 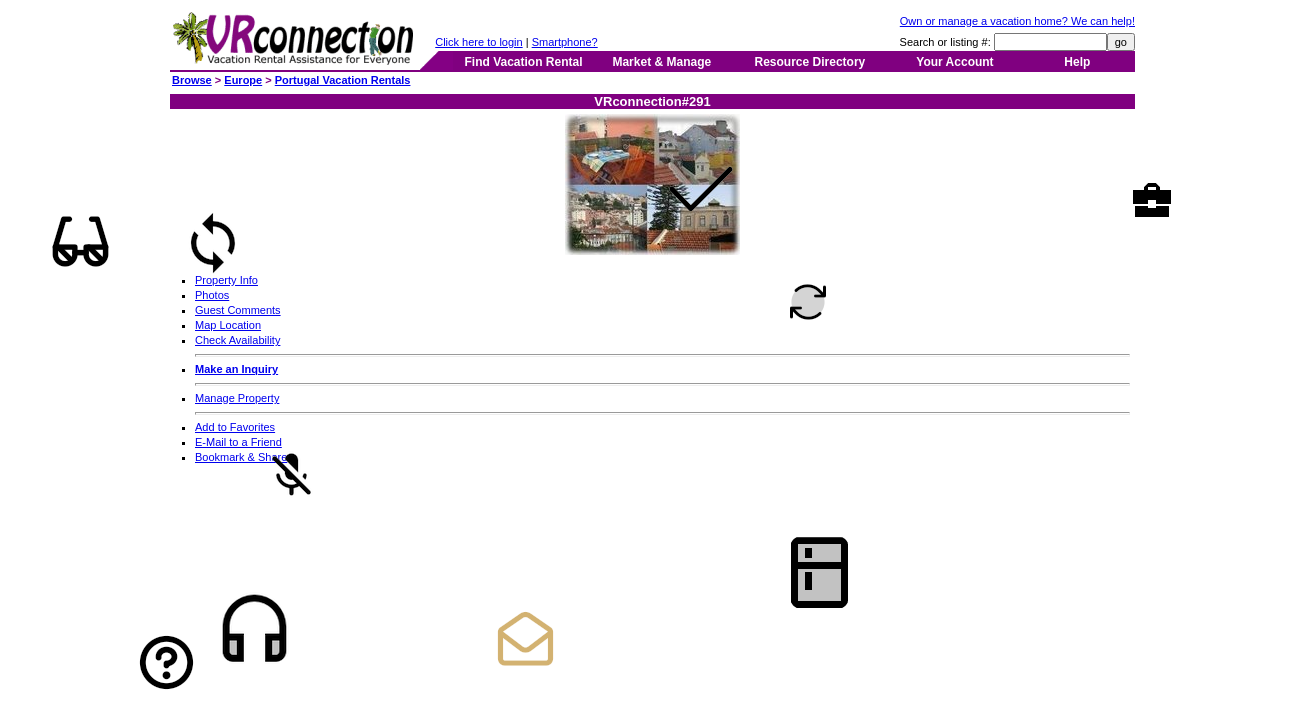 I want to click on sync data with cloud or server, so click(x=213, y=243).